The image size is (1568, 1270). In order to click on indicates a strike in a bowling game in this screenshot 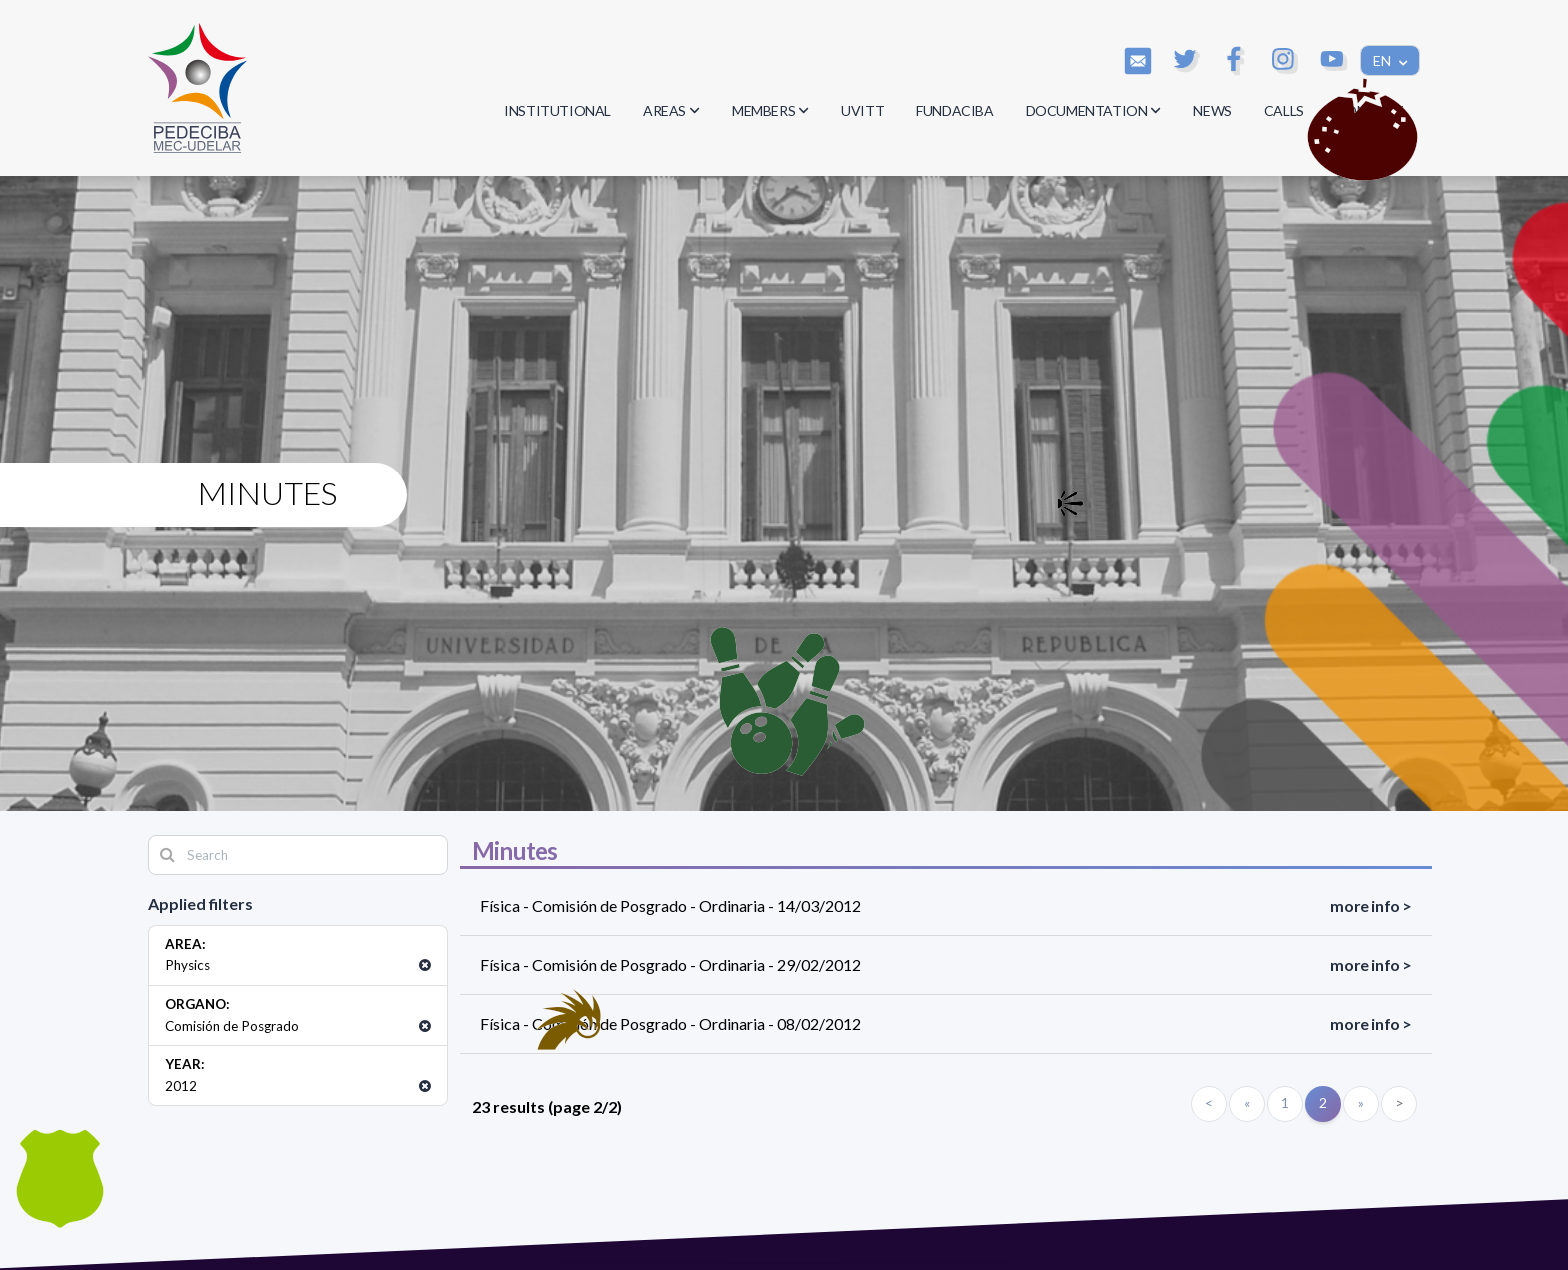, I will do `click(787, 701)`.